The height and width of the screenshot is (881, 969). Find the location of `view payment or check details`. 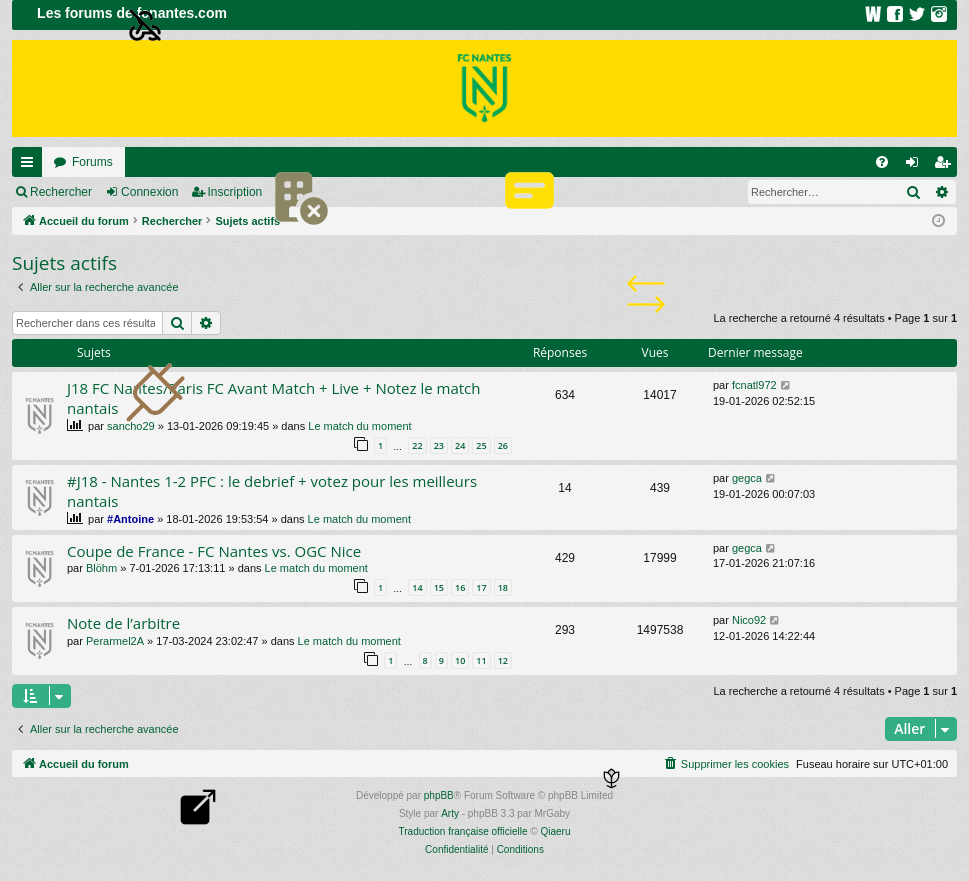

view payment or check details is located at coordinates (529, 190).